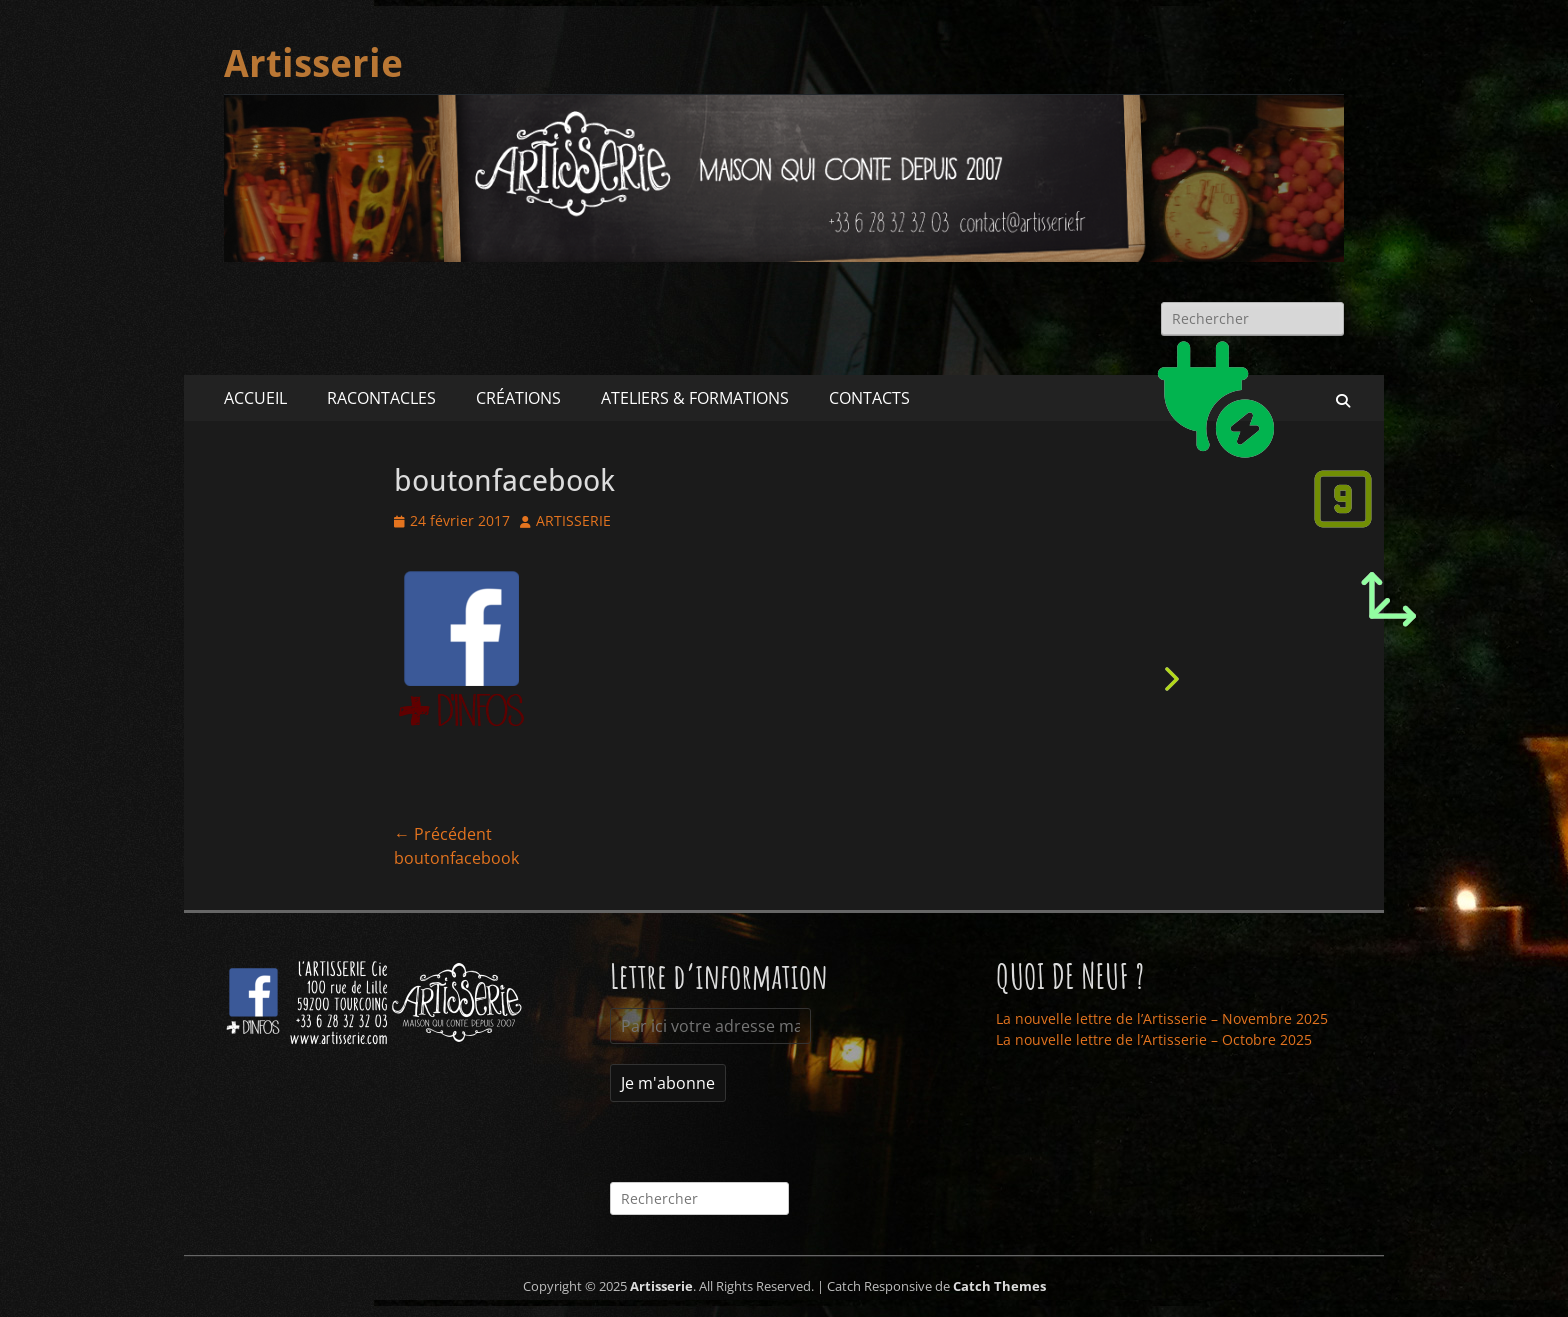 The height and width of the screenshot is (1317, 1568). Describe the element at coordinates (1172, 679) in the screenshot. I see `navigate to the next item or page` at that location.